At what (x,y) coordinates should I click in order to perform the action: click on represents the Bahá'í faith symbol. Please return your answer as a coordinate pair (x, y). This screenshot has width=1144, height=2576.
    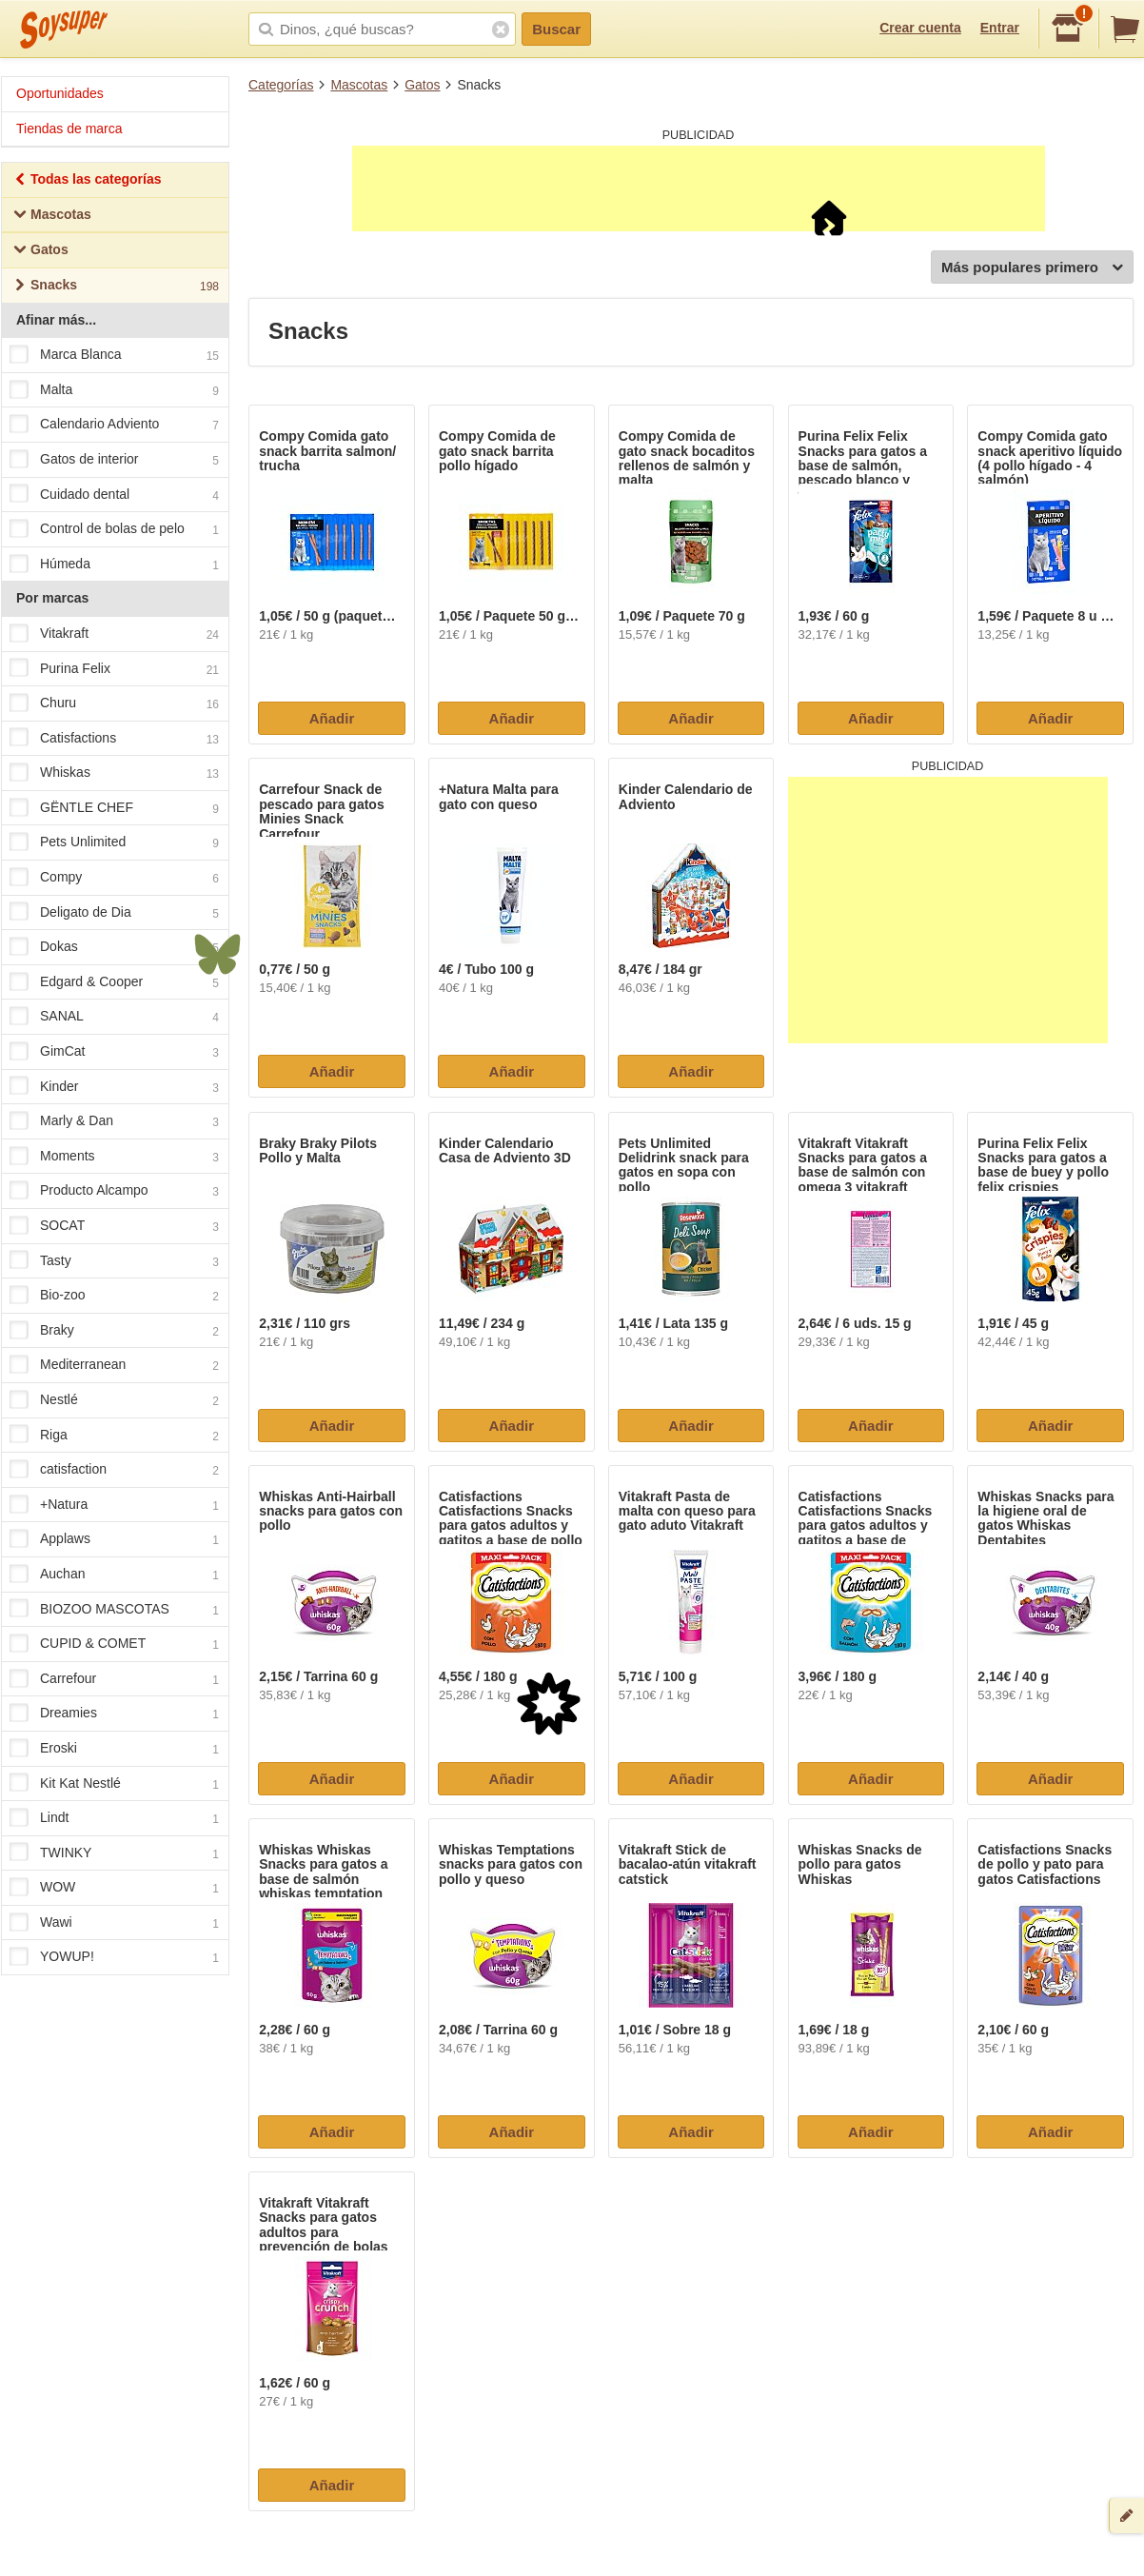
    Looking at the image, I should click on (548, 1703).